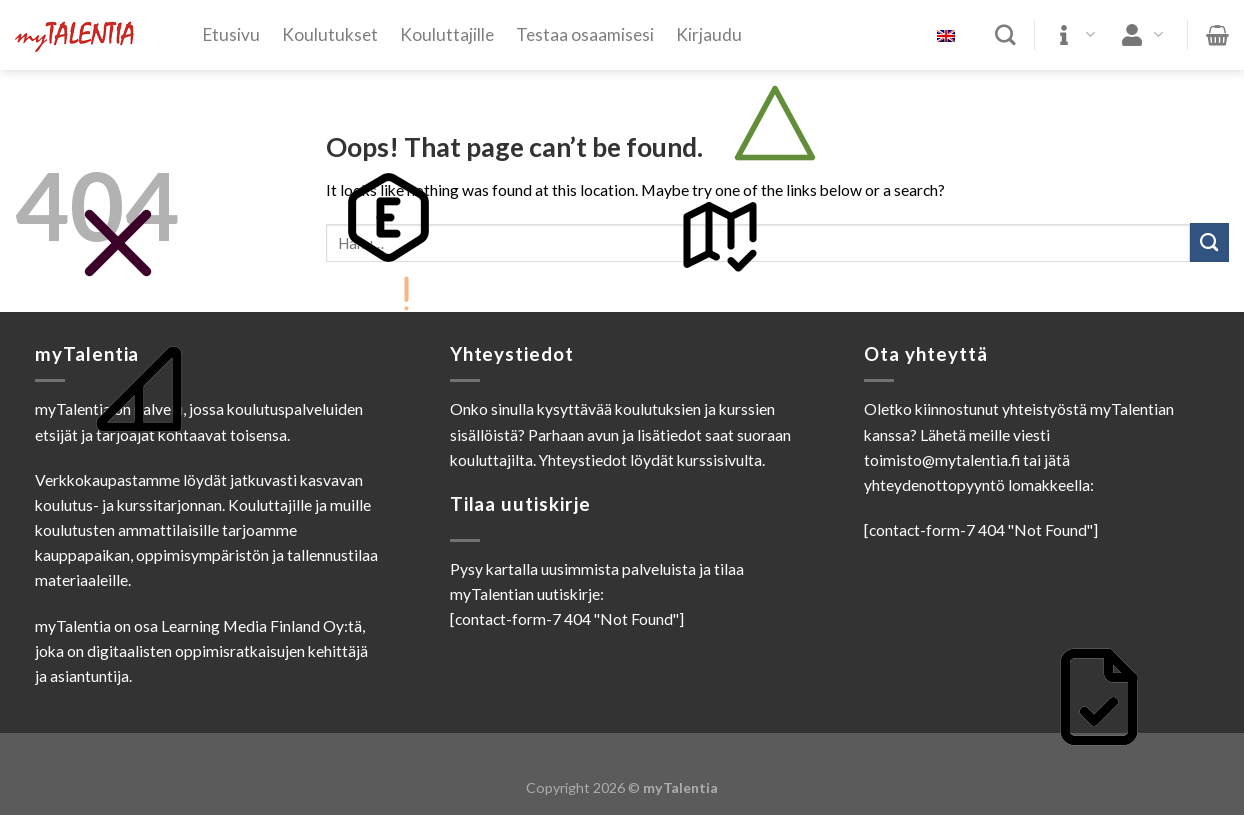 The width and height of the screenshot is (1244, 815). Describe the element at coordinates (406, 293) in the screenshot. I see `indicates a warning or alert requiring attention` at that location.